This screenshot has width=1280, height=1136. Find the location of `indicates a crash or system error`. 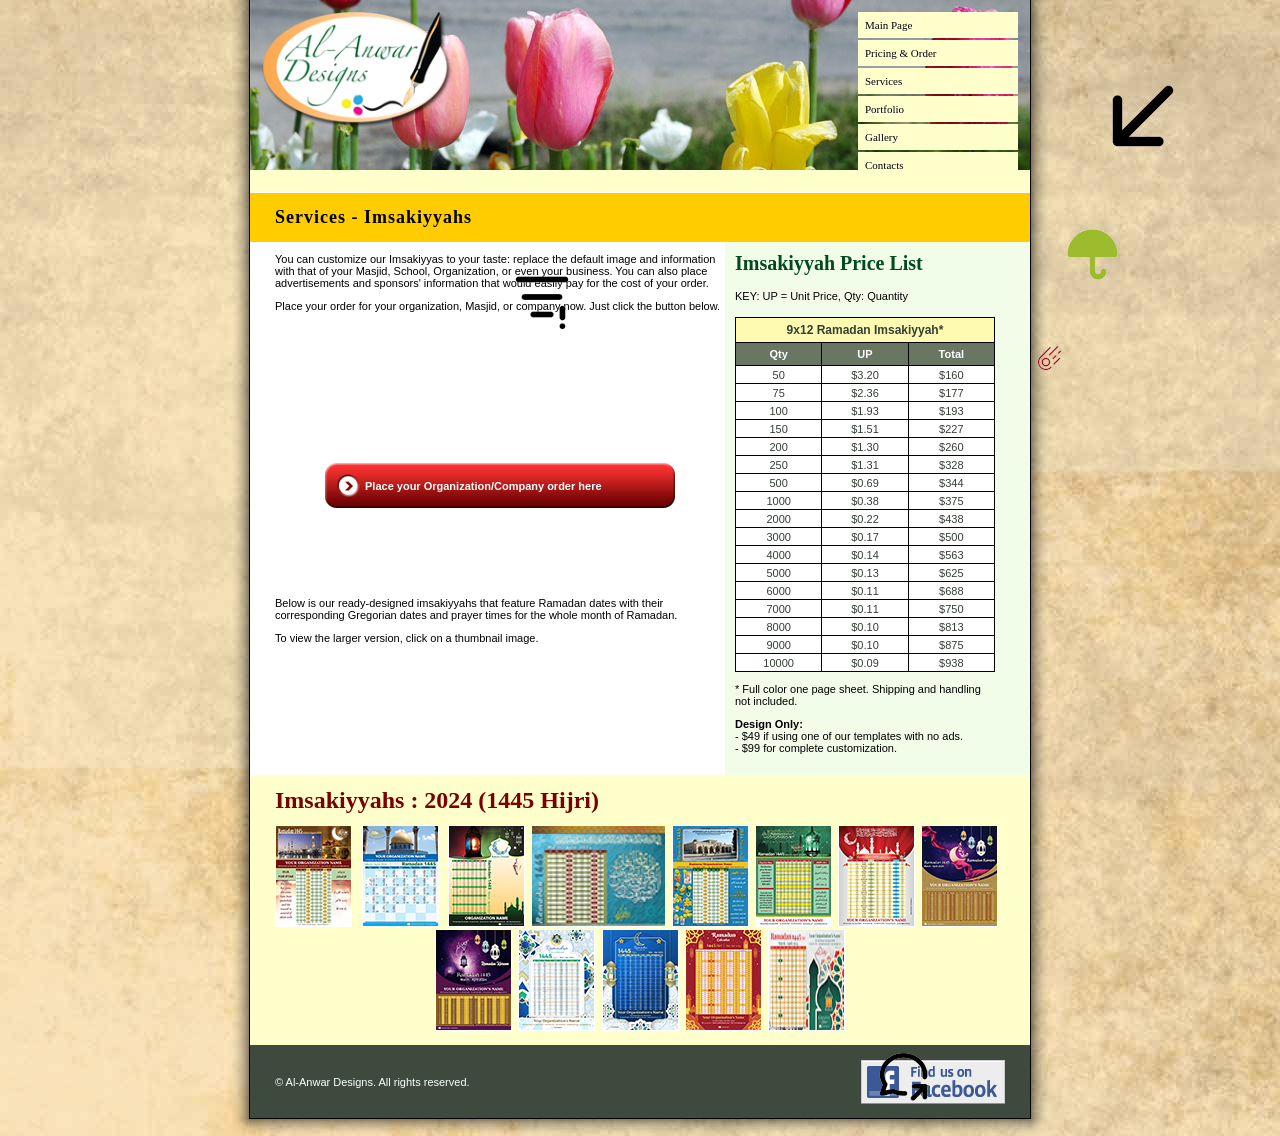

indicates a crash or system error is located at coordinates (1049, 358).